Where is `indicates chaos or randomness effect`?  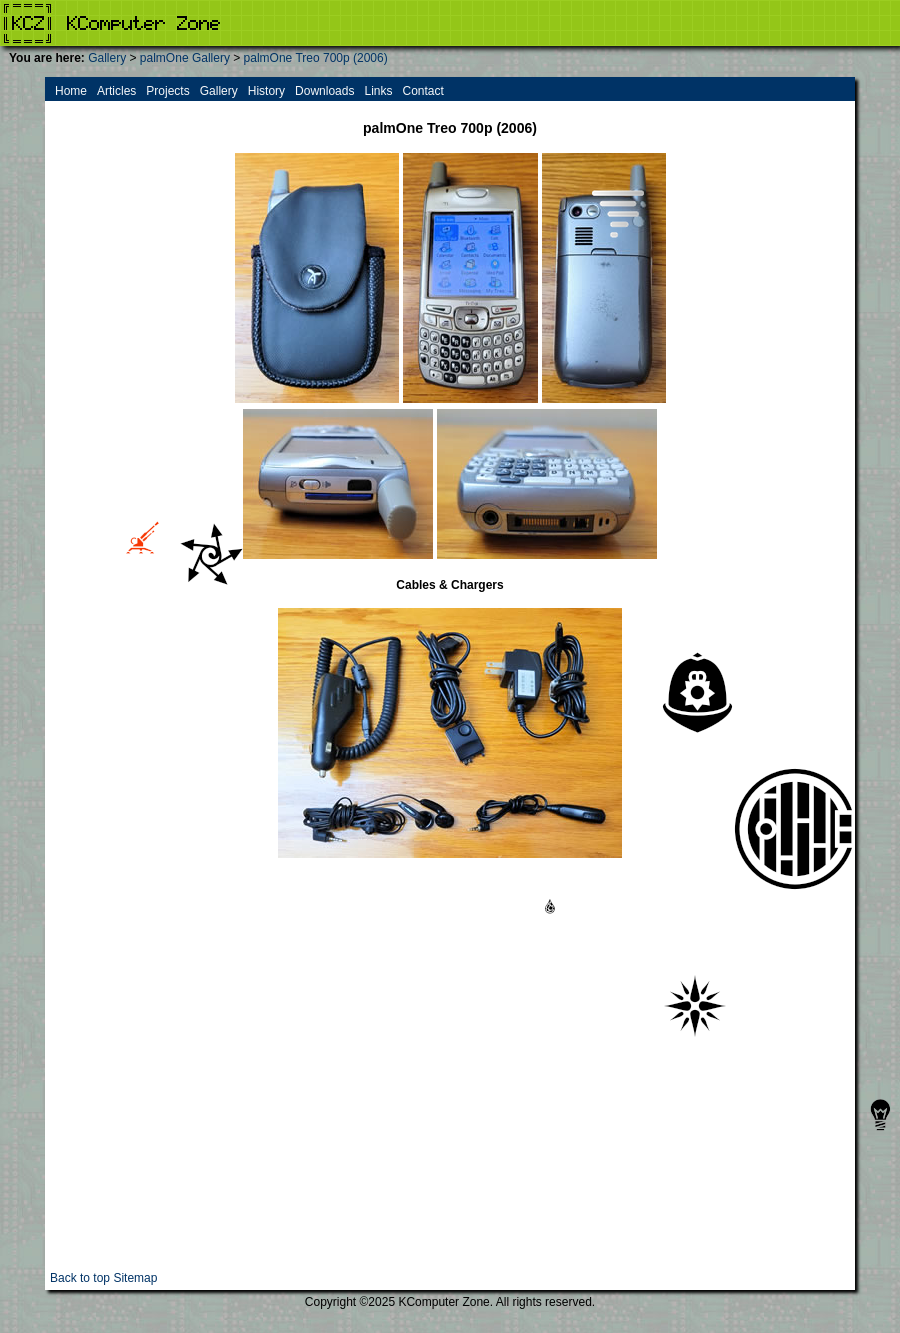
indicates chaos or randomness effect is located at coordinates (211, 554).